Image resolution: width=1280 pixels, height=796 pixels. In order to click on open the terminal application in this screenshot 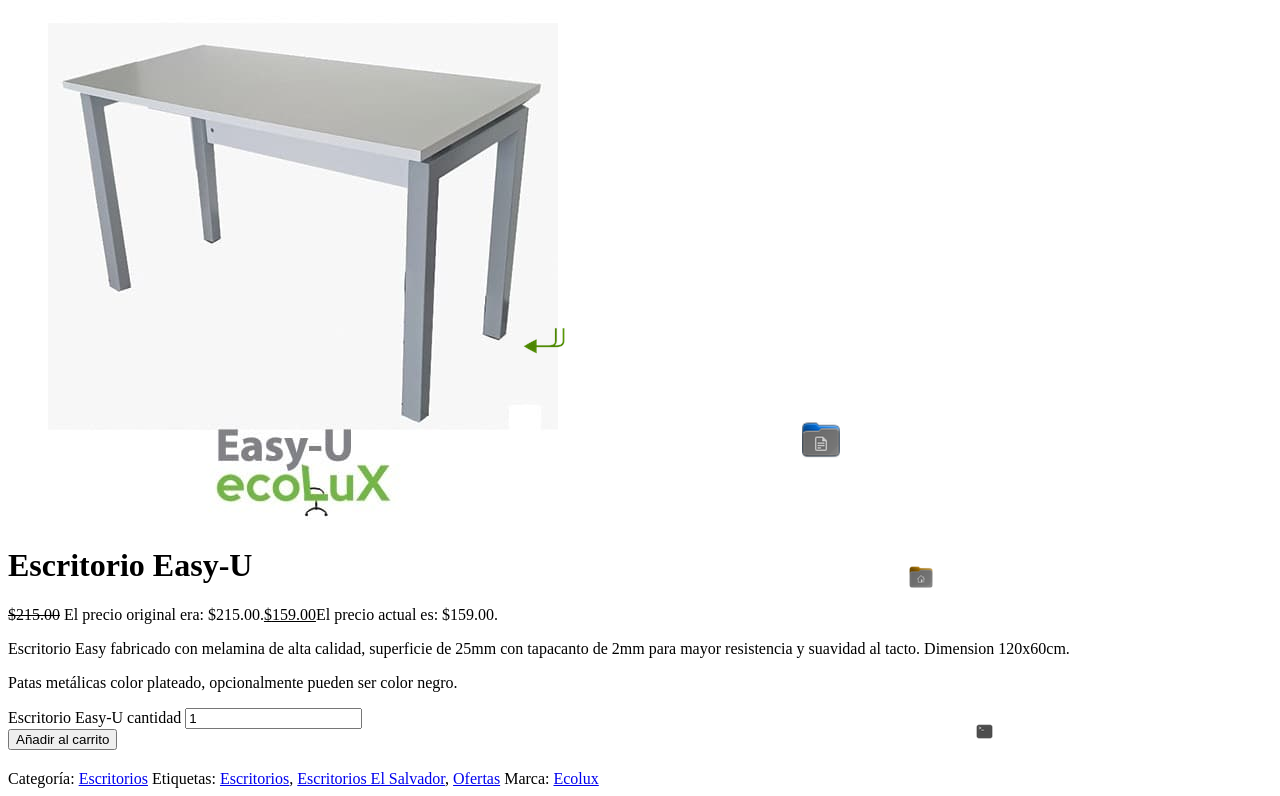, I will do `click(984, 731)`.